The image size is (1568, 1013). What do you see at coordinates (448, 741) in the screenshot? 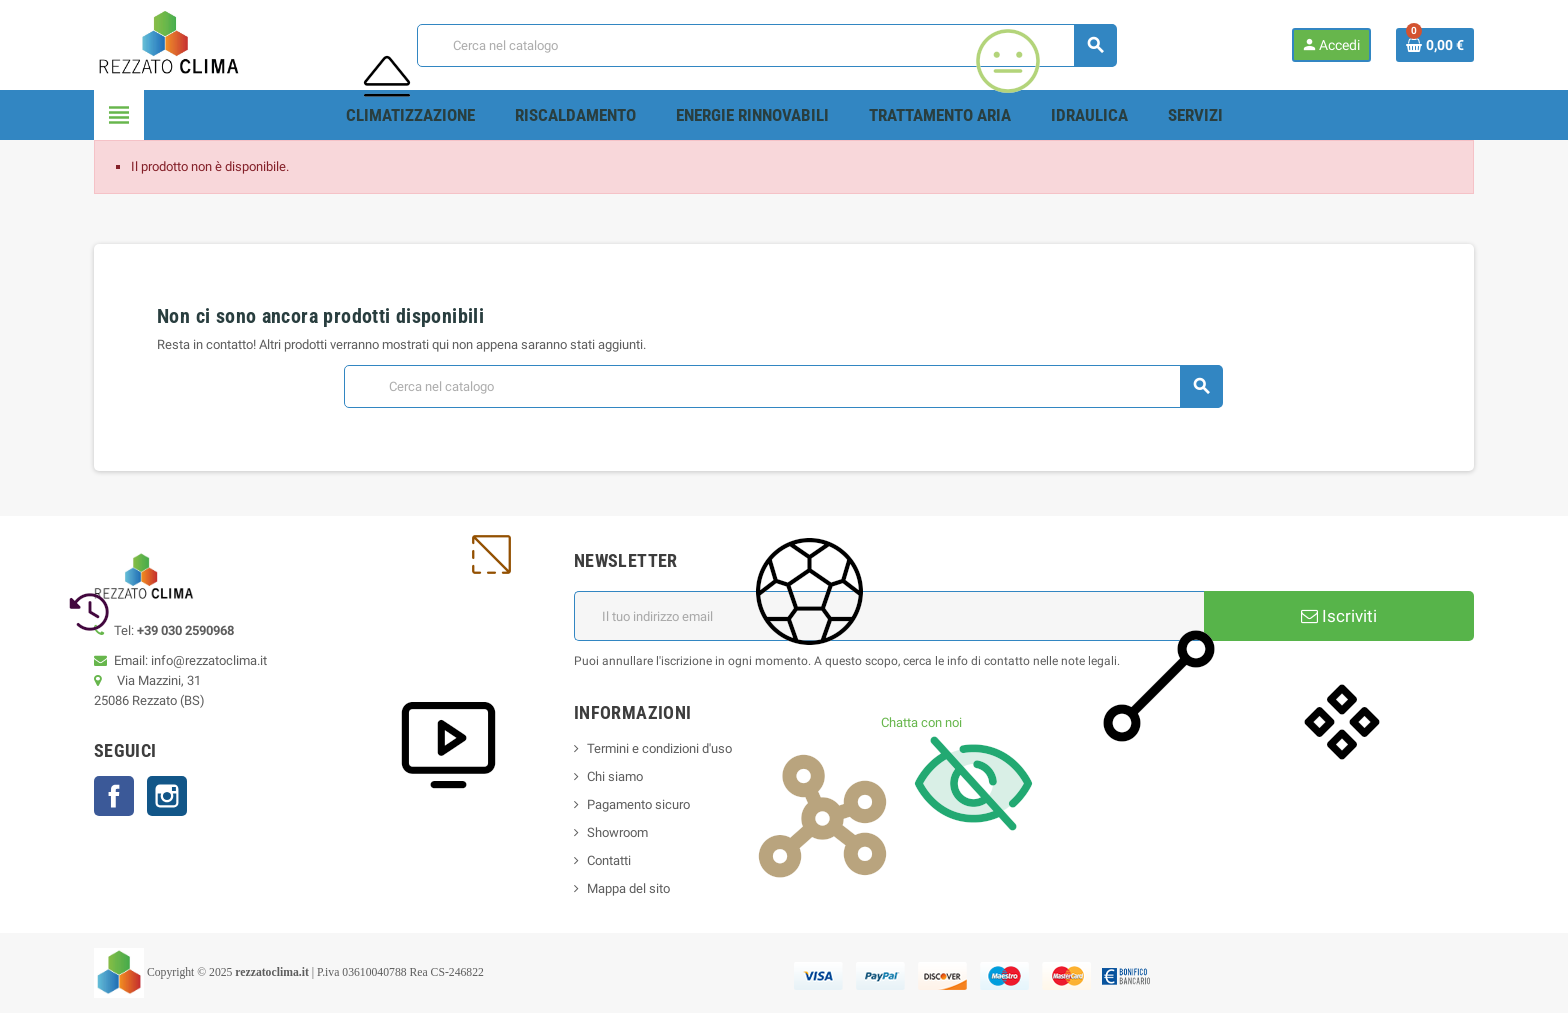
I see `play video on desktop monitor` at bounding box center [448, 741].